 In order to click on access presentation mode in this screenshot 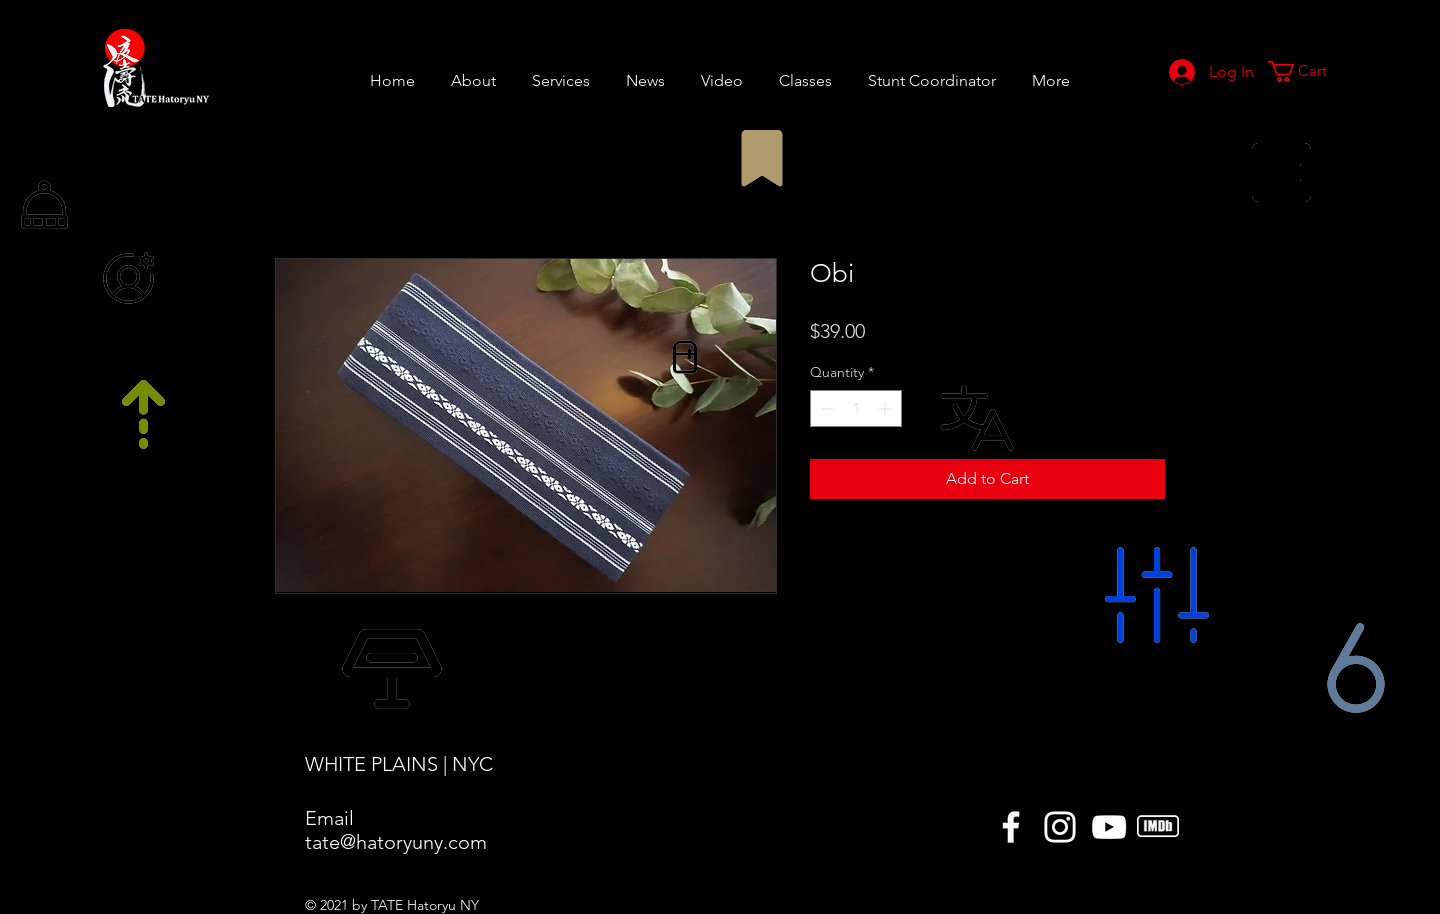, I will do `click(392, 669)`.